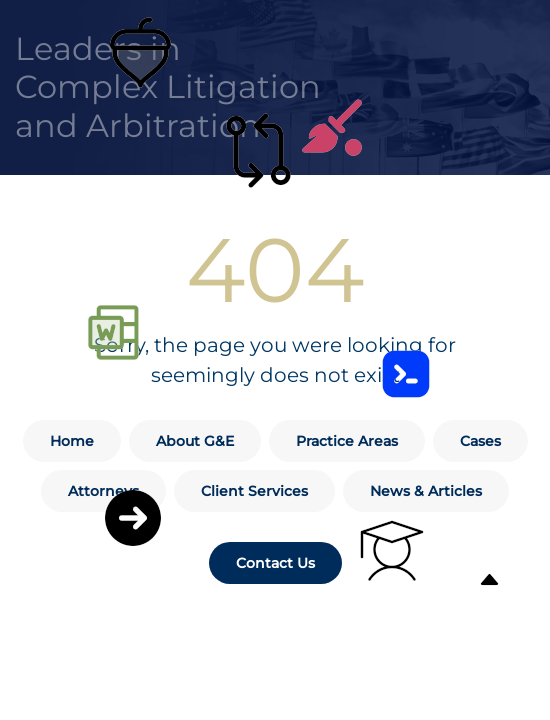 This screenshot has width=550, height=720. Describe the element at coordinates (332, 126) in the screenshot. I see `quidditch or broomstick sports game mode` at that location.